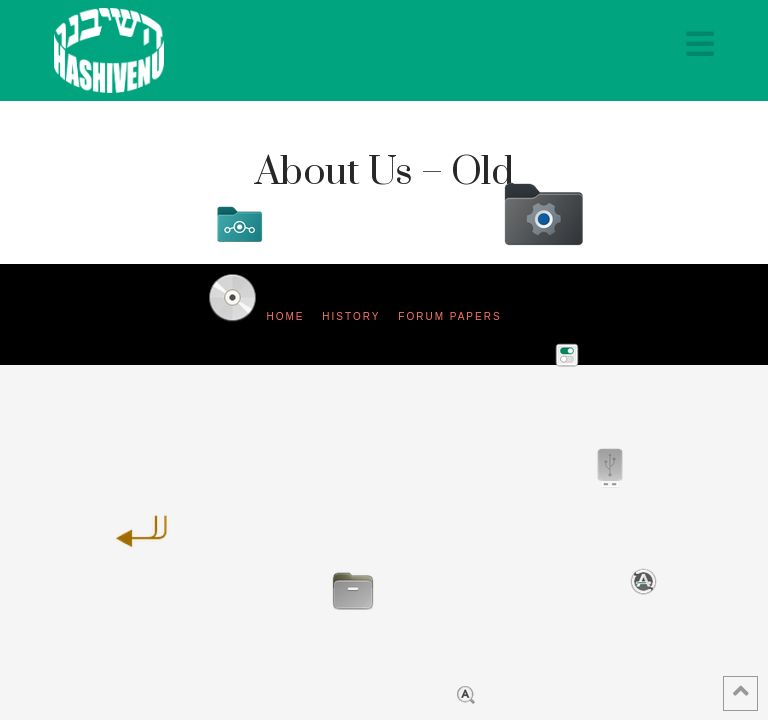  What do you see at coordinates (567, 355) in the screenshot?
I see `open unity tweak tool settings` at bounding box center [567, 355].